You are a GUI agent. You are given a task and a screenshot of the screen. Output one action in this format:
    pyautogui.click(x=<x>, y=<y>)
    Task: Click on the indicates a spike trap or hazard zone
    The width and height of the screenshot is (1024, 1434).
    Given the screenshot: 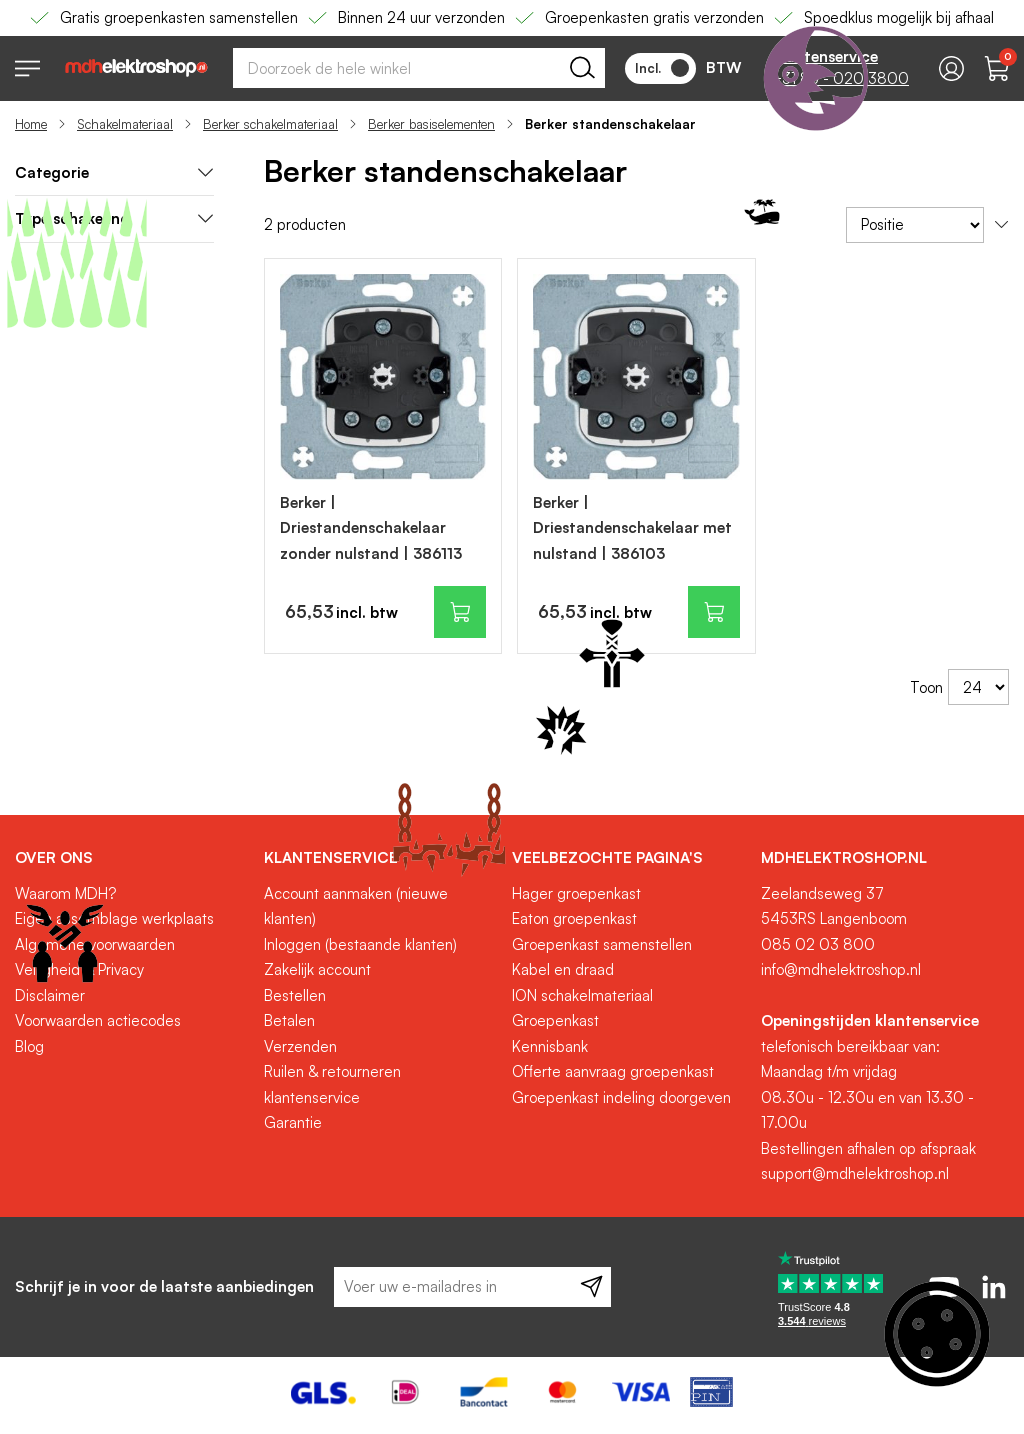 What is the action you would take?
    pyautogui.click(x=77, y=259)
    